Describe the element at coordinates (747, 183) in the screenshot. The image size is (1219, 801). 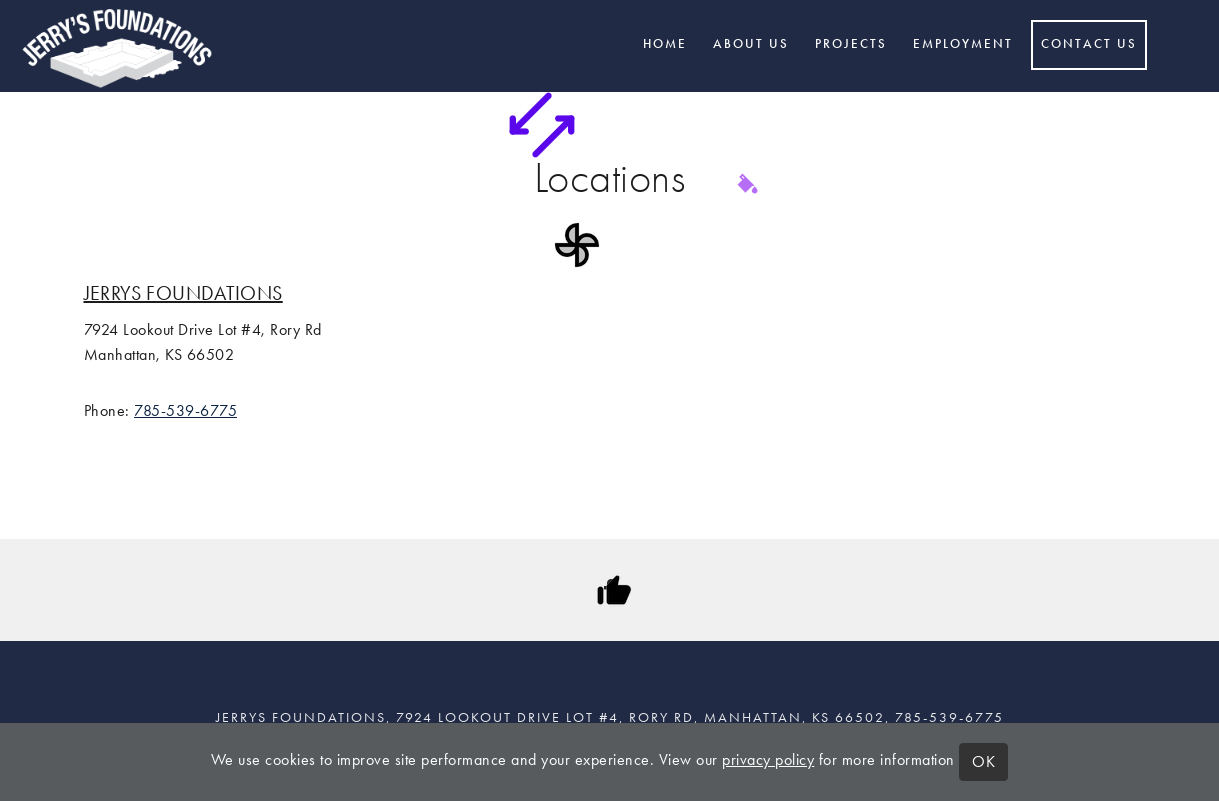
I see `fill an area with color` at that location.